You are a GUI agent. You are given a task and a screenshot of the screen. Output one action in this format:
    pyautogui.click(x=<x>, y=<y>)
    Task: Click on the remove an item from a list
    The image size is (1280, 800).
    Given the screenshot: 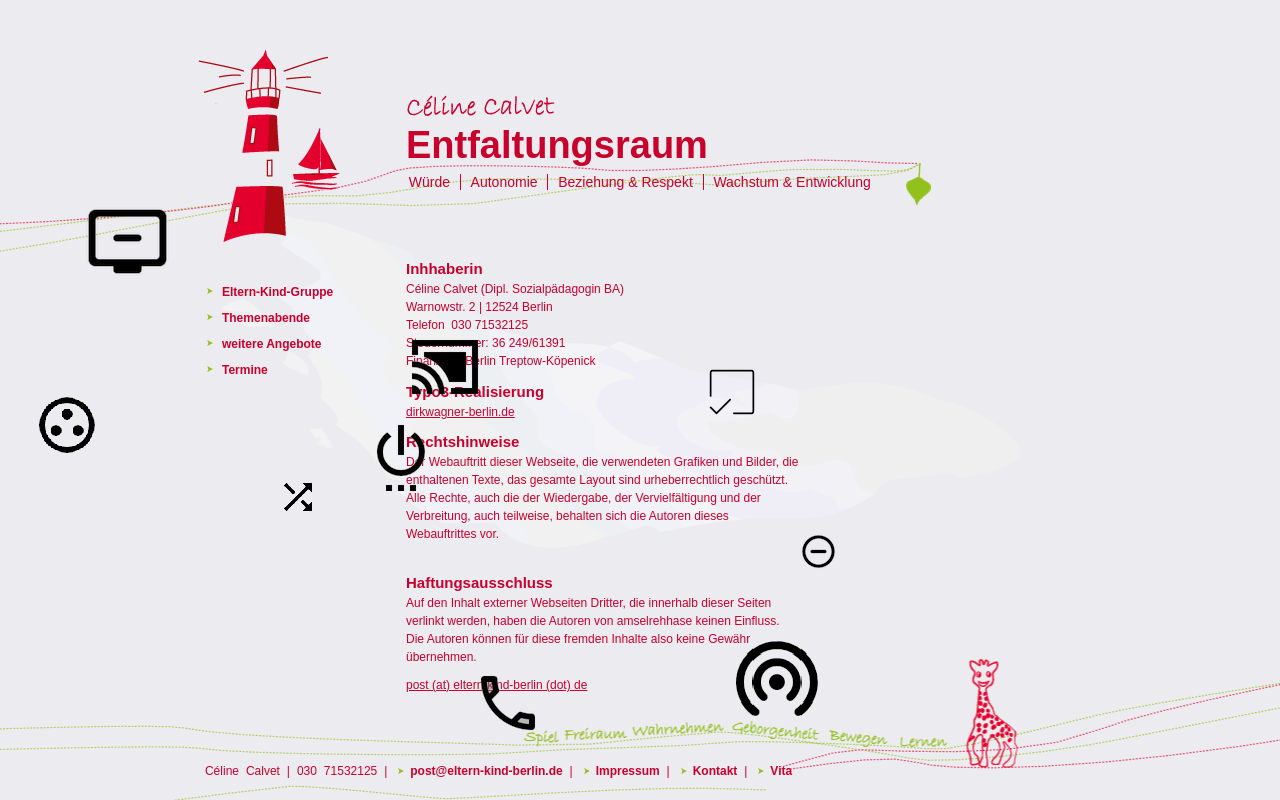 What is the action you would take?
    pyautogui.click(x=818, y=551)
    